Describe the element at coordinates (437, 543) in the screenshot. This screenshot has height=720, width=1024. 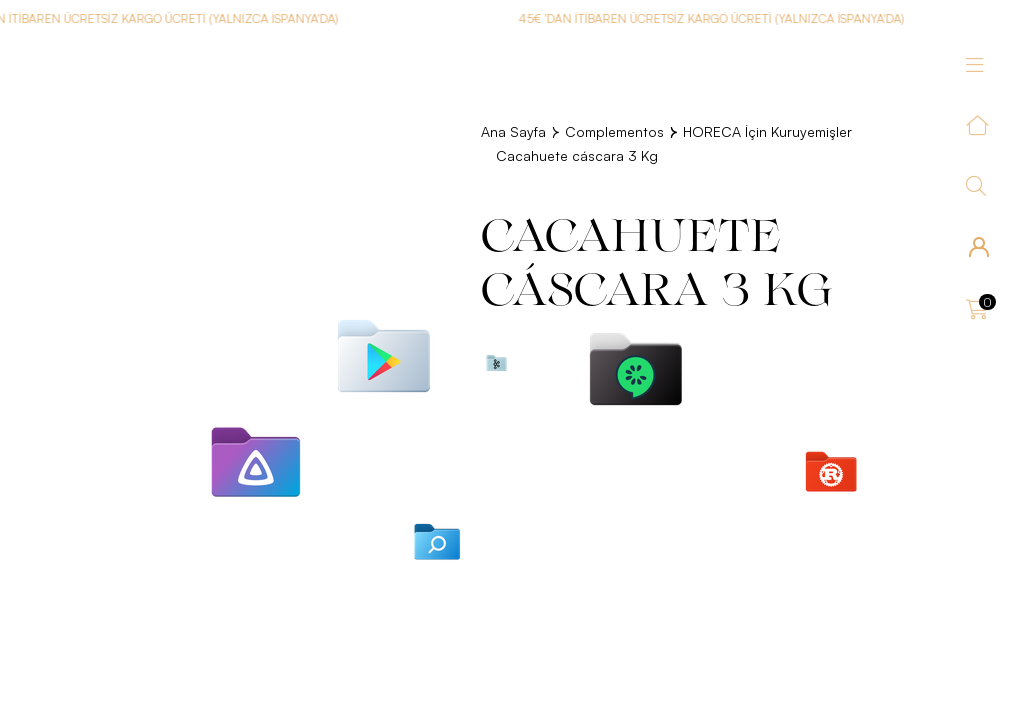
I see `search within folder contents` at that location.